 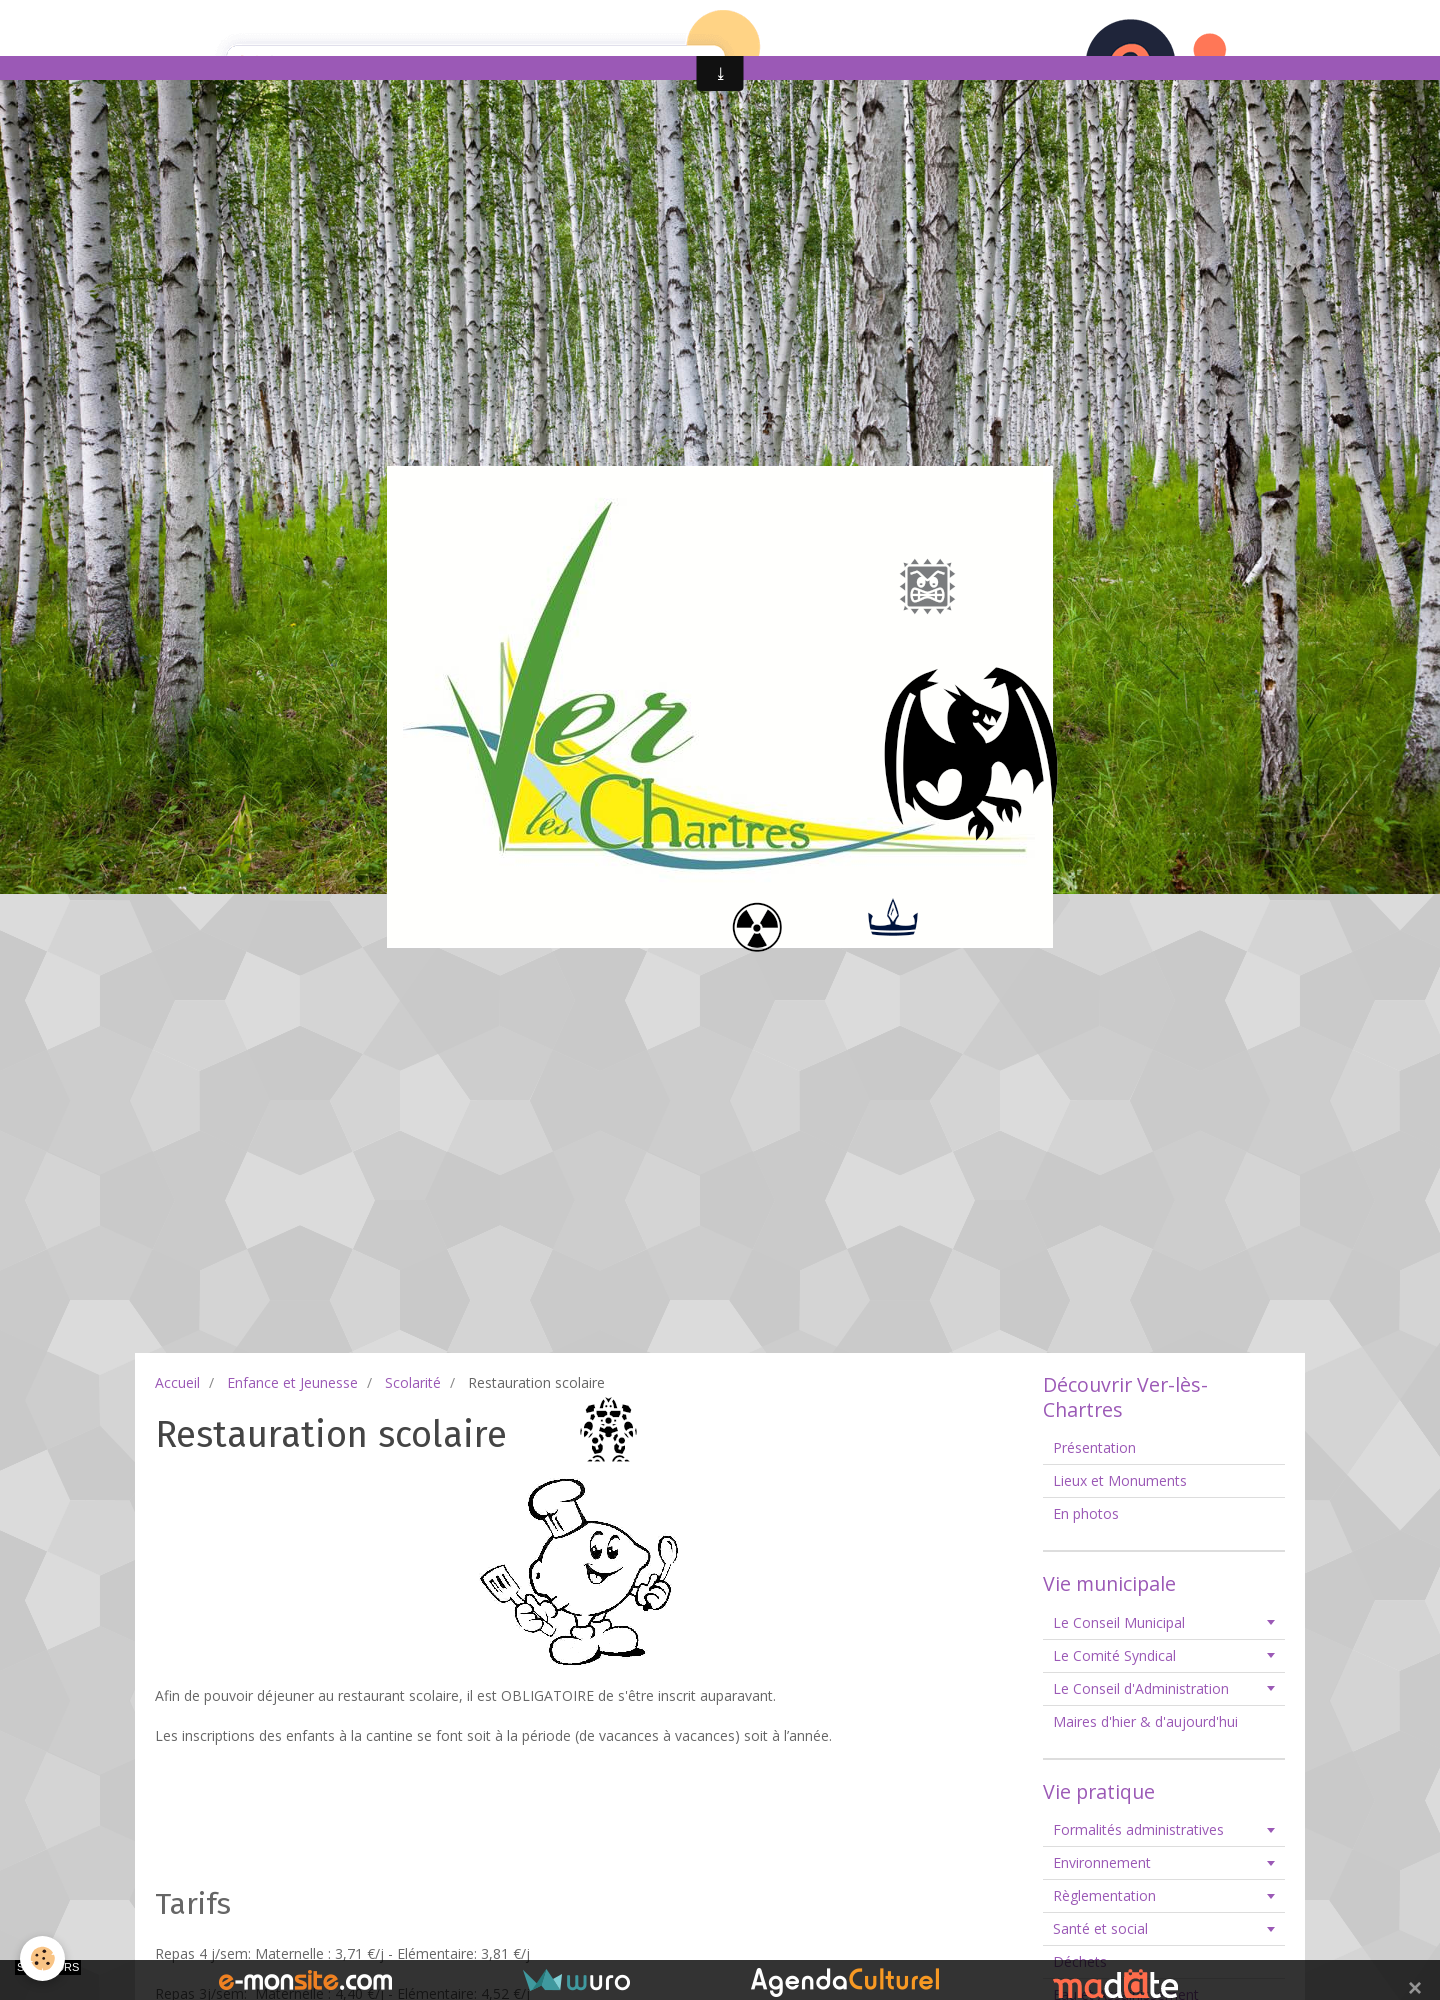 I want to click on indicates premium or VIP membership status, so click(x=893, y=917).